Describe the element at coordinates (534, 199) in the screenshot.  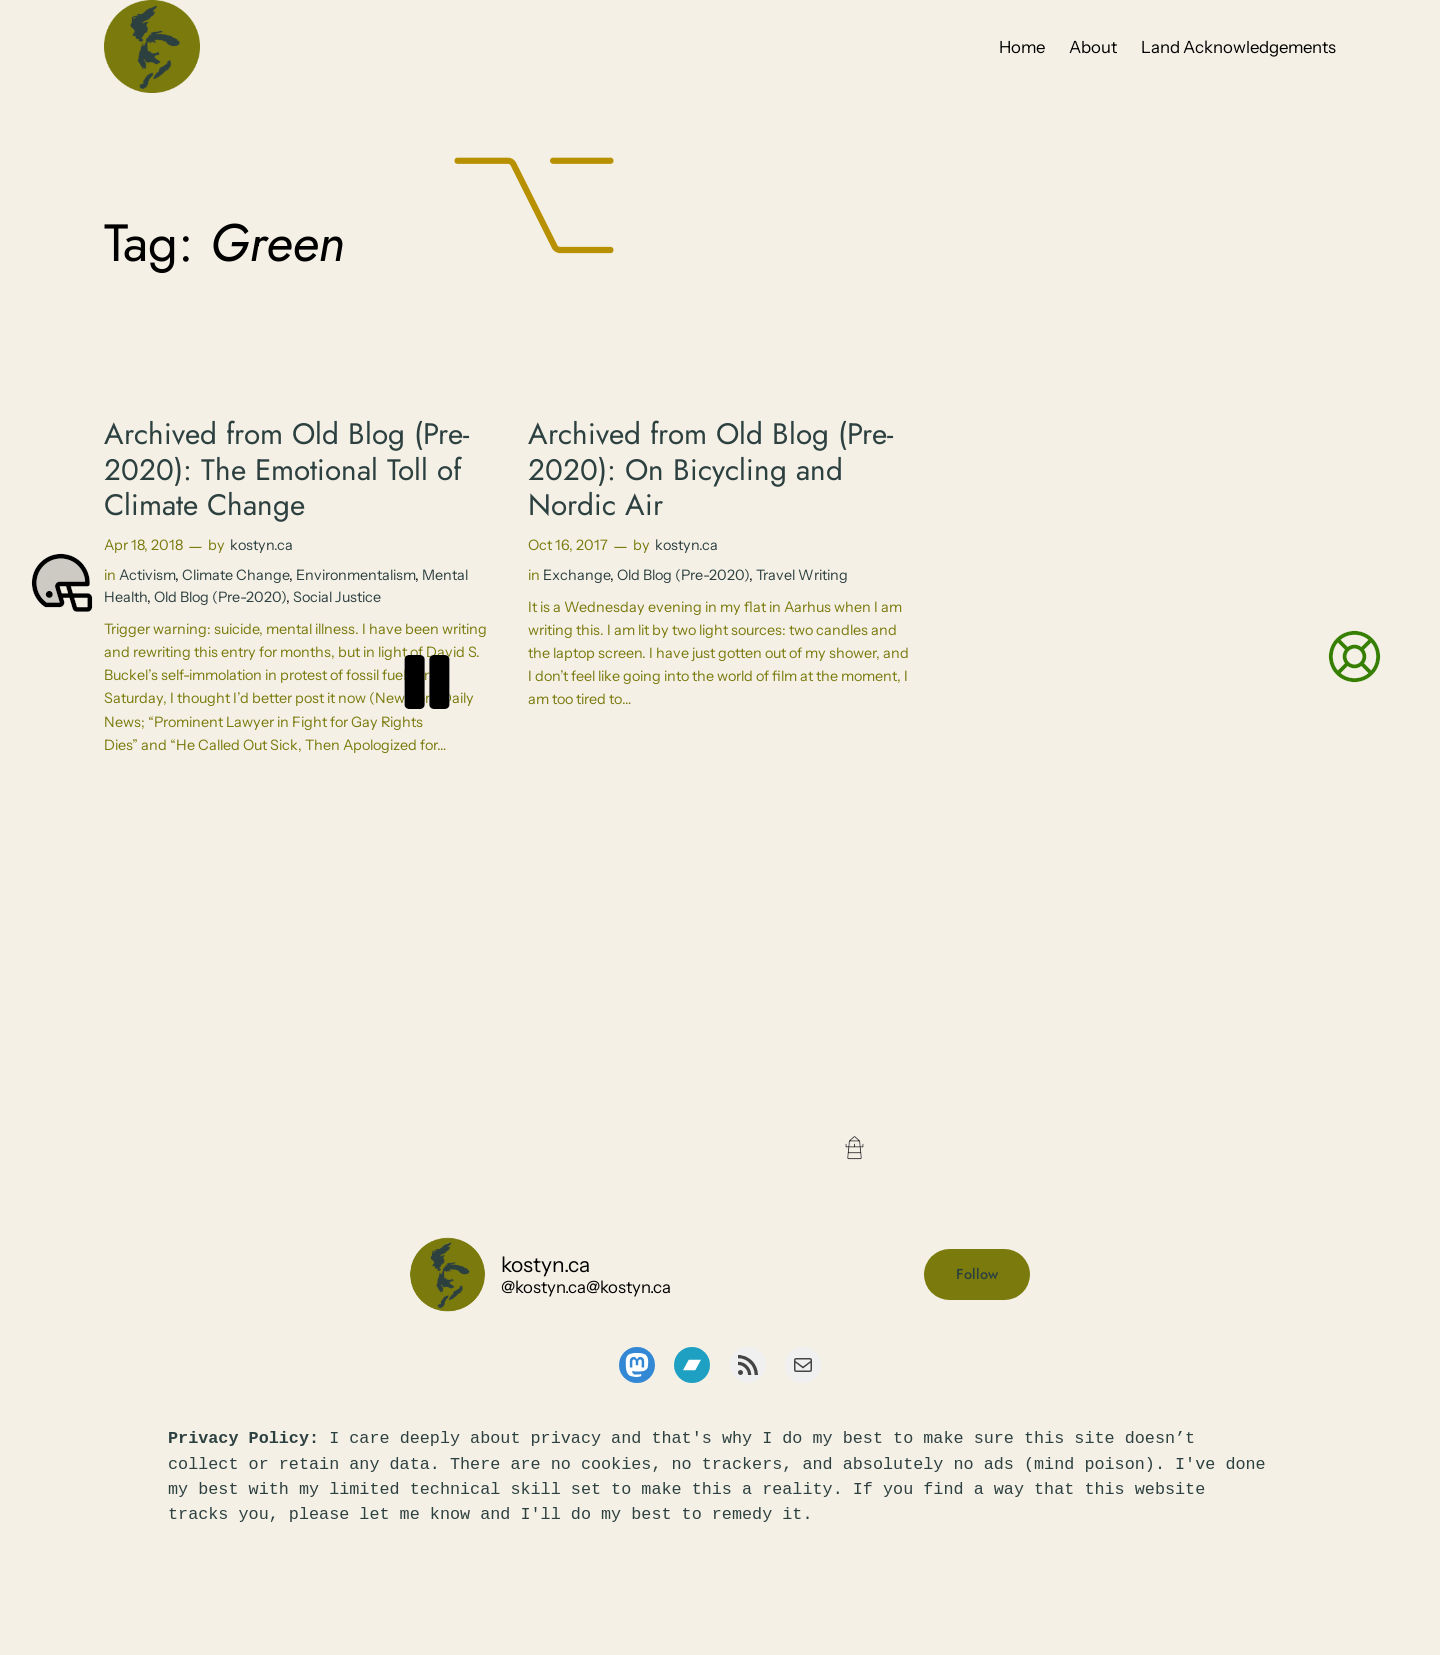
I see `keyboard option/alt key symbol` at that location.